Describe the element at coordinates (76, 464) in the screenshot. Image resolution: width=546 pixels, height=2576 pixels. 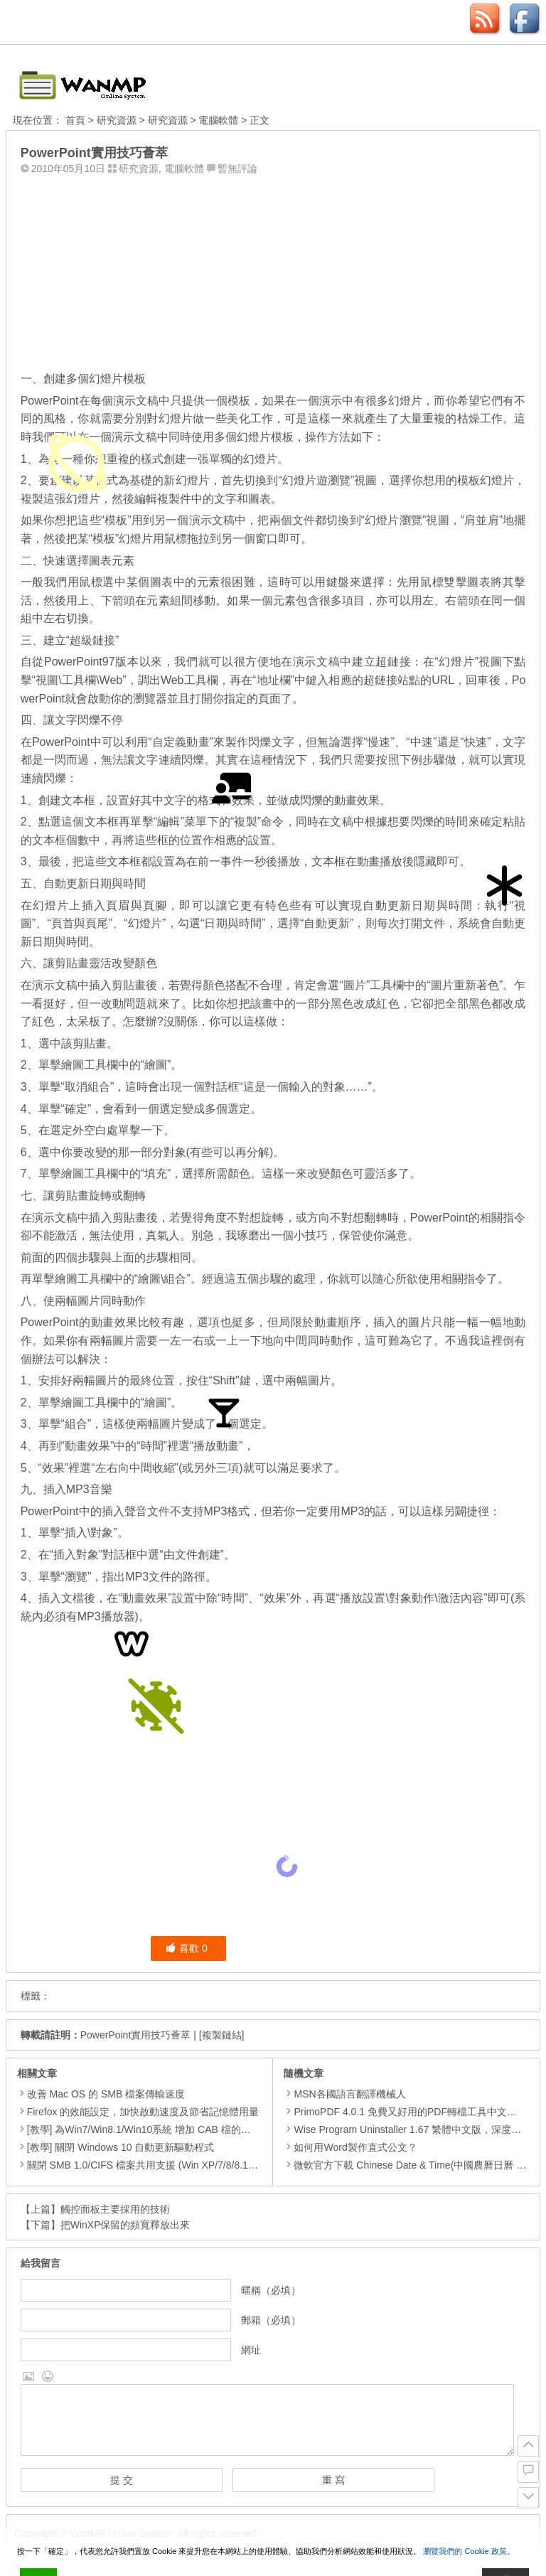
I see `explore global or worldwide content` at that location.